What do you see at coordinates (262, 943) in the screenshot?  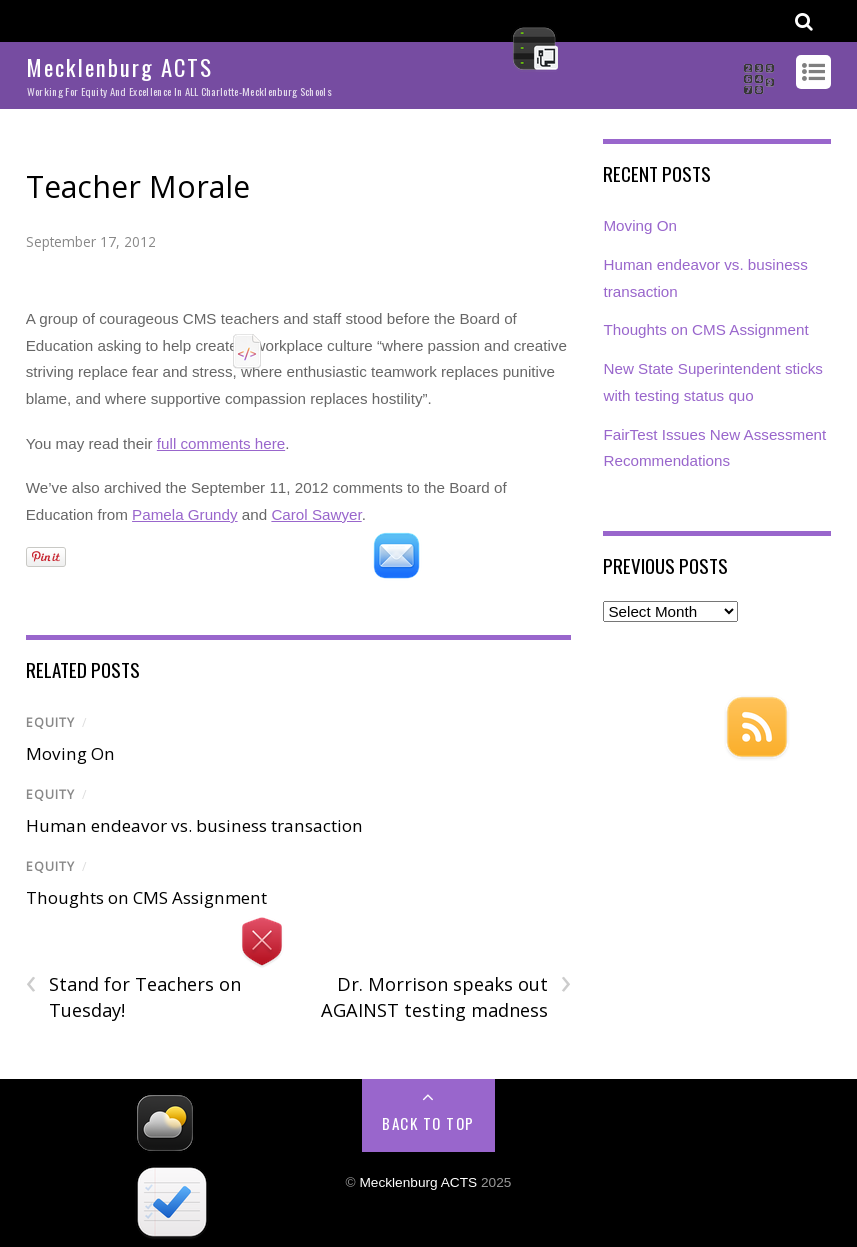 I see `indicates low or weak security status` at bounding box center [262, 943].